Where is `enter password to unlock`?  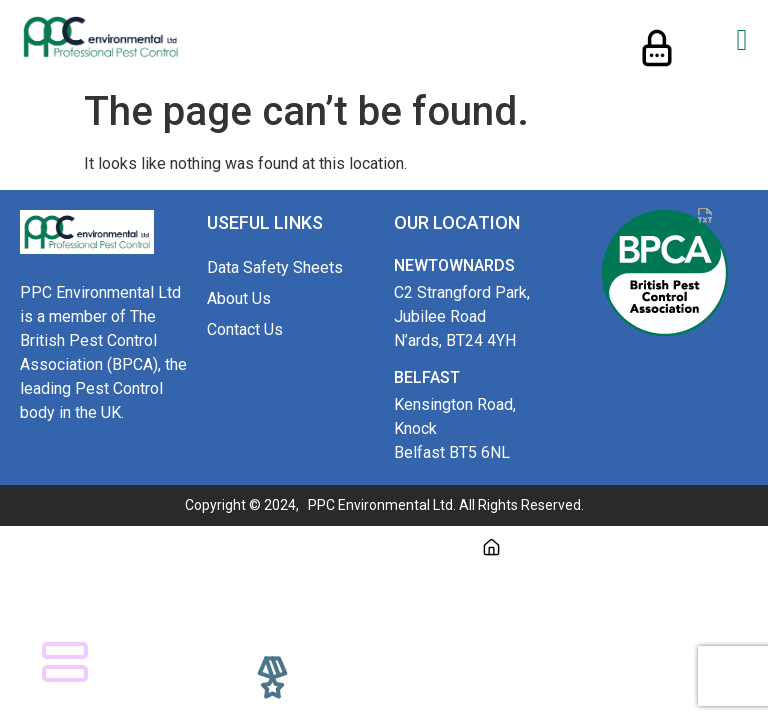 enter password to unlock is located at coordinates (657, 48).